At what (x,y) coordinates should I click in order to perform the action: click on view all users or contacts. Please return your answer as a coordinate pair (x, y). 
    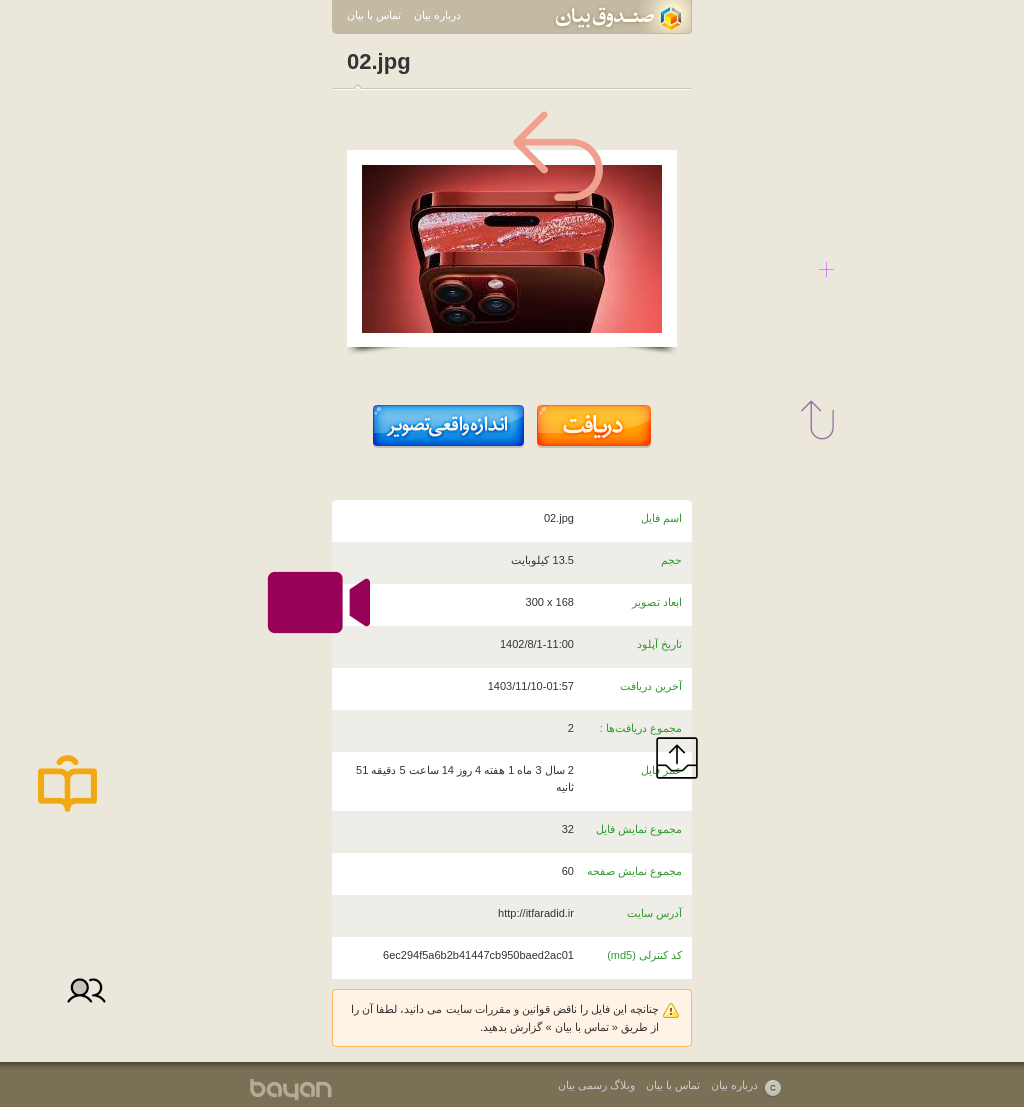
    Looking at the image, I should click on (86, 990).